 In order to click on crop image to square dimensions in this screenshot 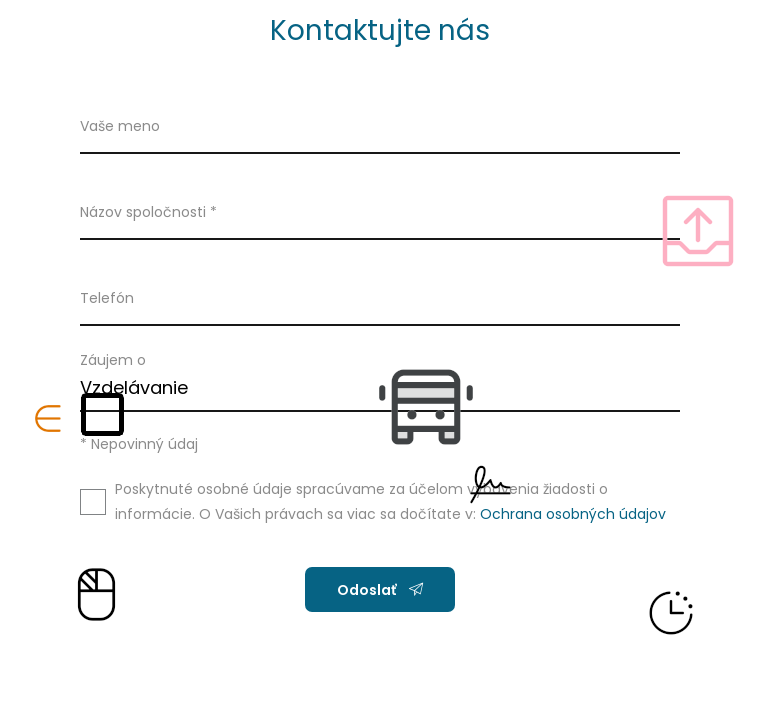, I will do `click(102, 414)`.